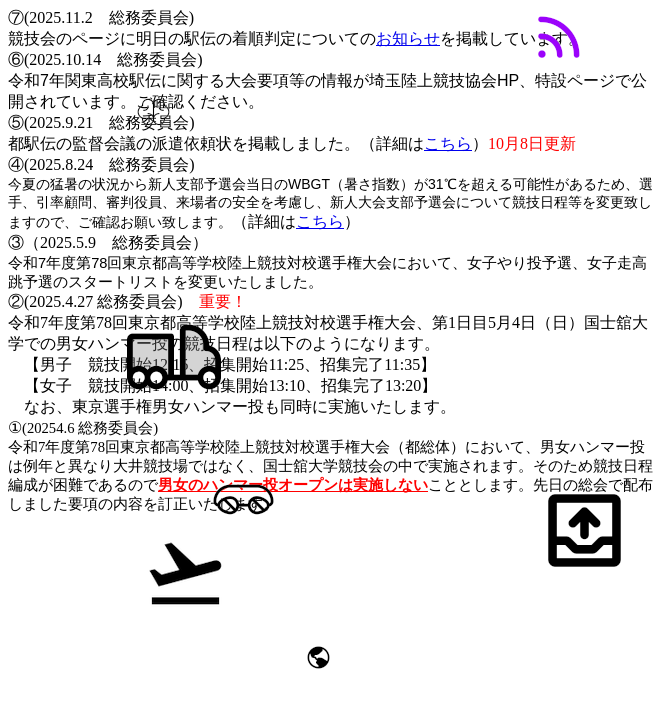 The height and width of the screenshot is (720, 653). What do you see at coordinates (153, 112) in the screenshot?
I see `access AI or smart features` at bounding box center [153, 112].